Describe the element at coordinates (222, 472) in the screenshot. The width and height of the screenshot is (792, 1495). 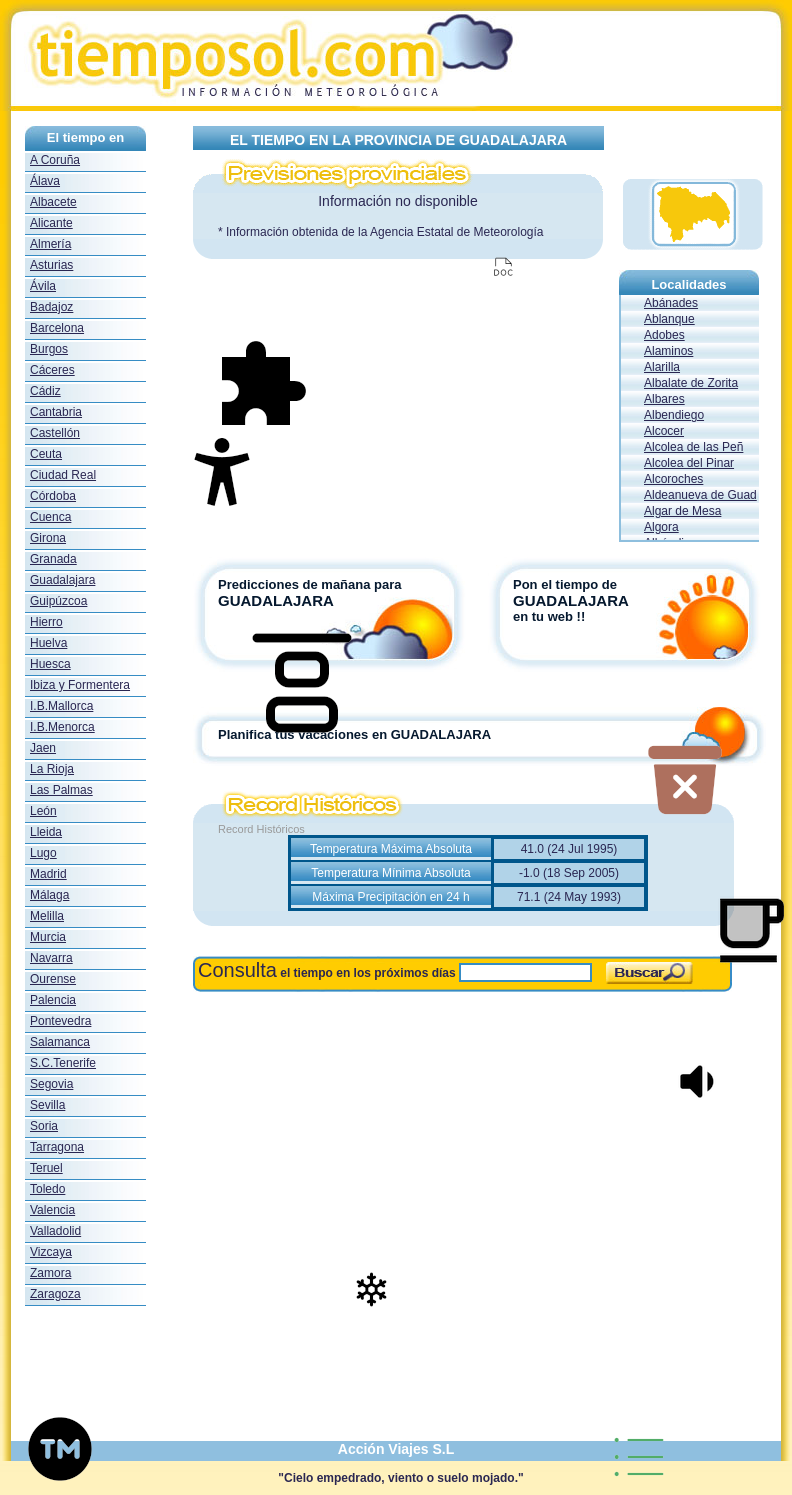
I see `access accessibility settings` at that location.